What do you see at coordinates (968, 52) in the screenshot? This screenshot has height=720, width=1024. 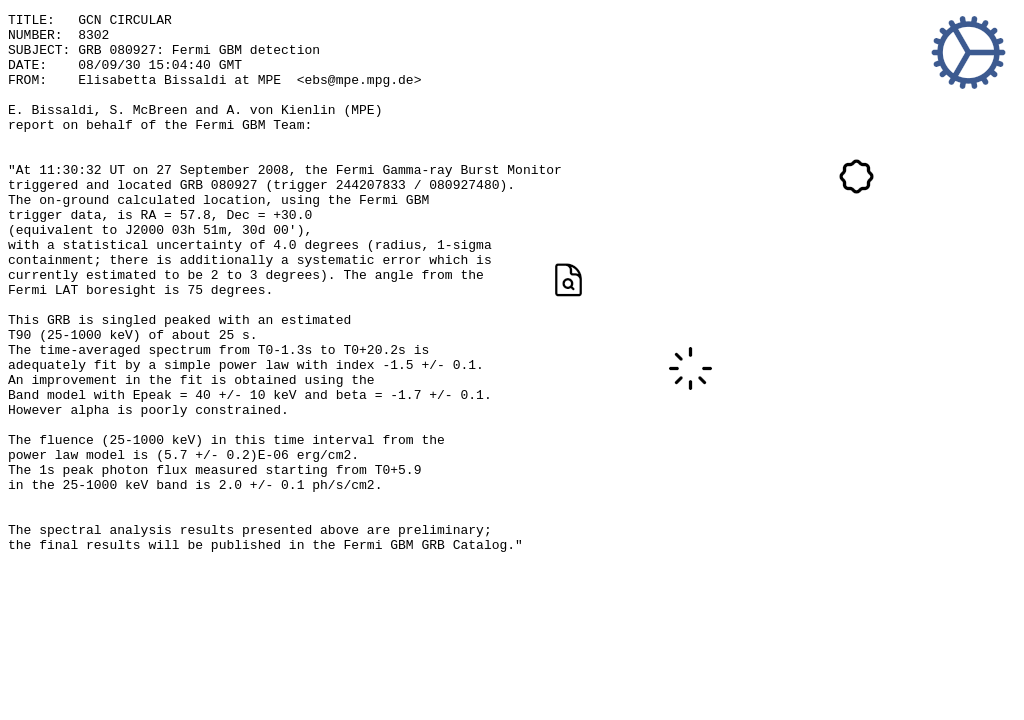 I see `access settings or preferences` at bounding box center [968, 52].